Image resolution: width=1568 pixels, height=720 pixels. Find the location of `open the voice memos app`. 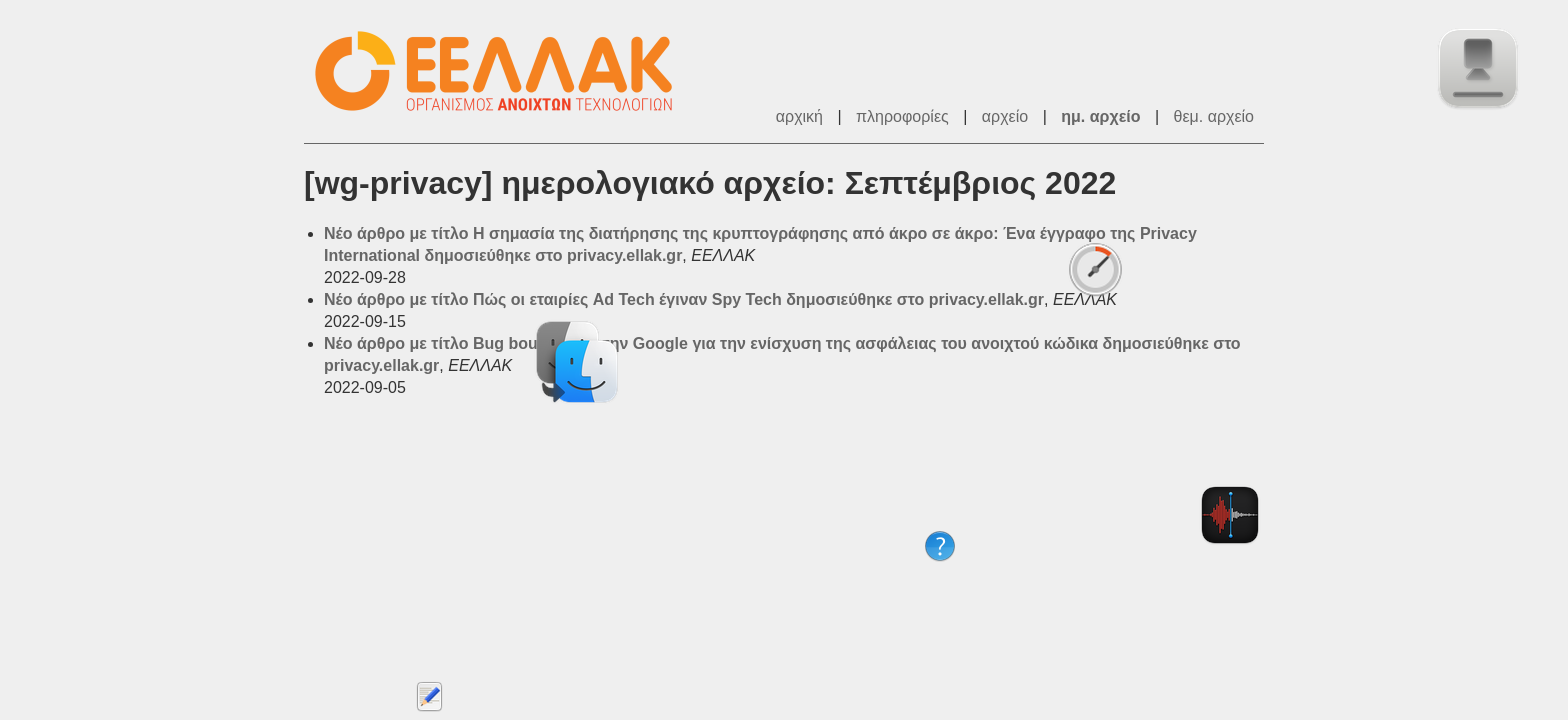

open the voice memos app is located at coordinates (1230, 515).